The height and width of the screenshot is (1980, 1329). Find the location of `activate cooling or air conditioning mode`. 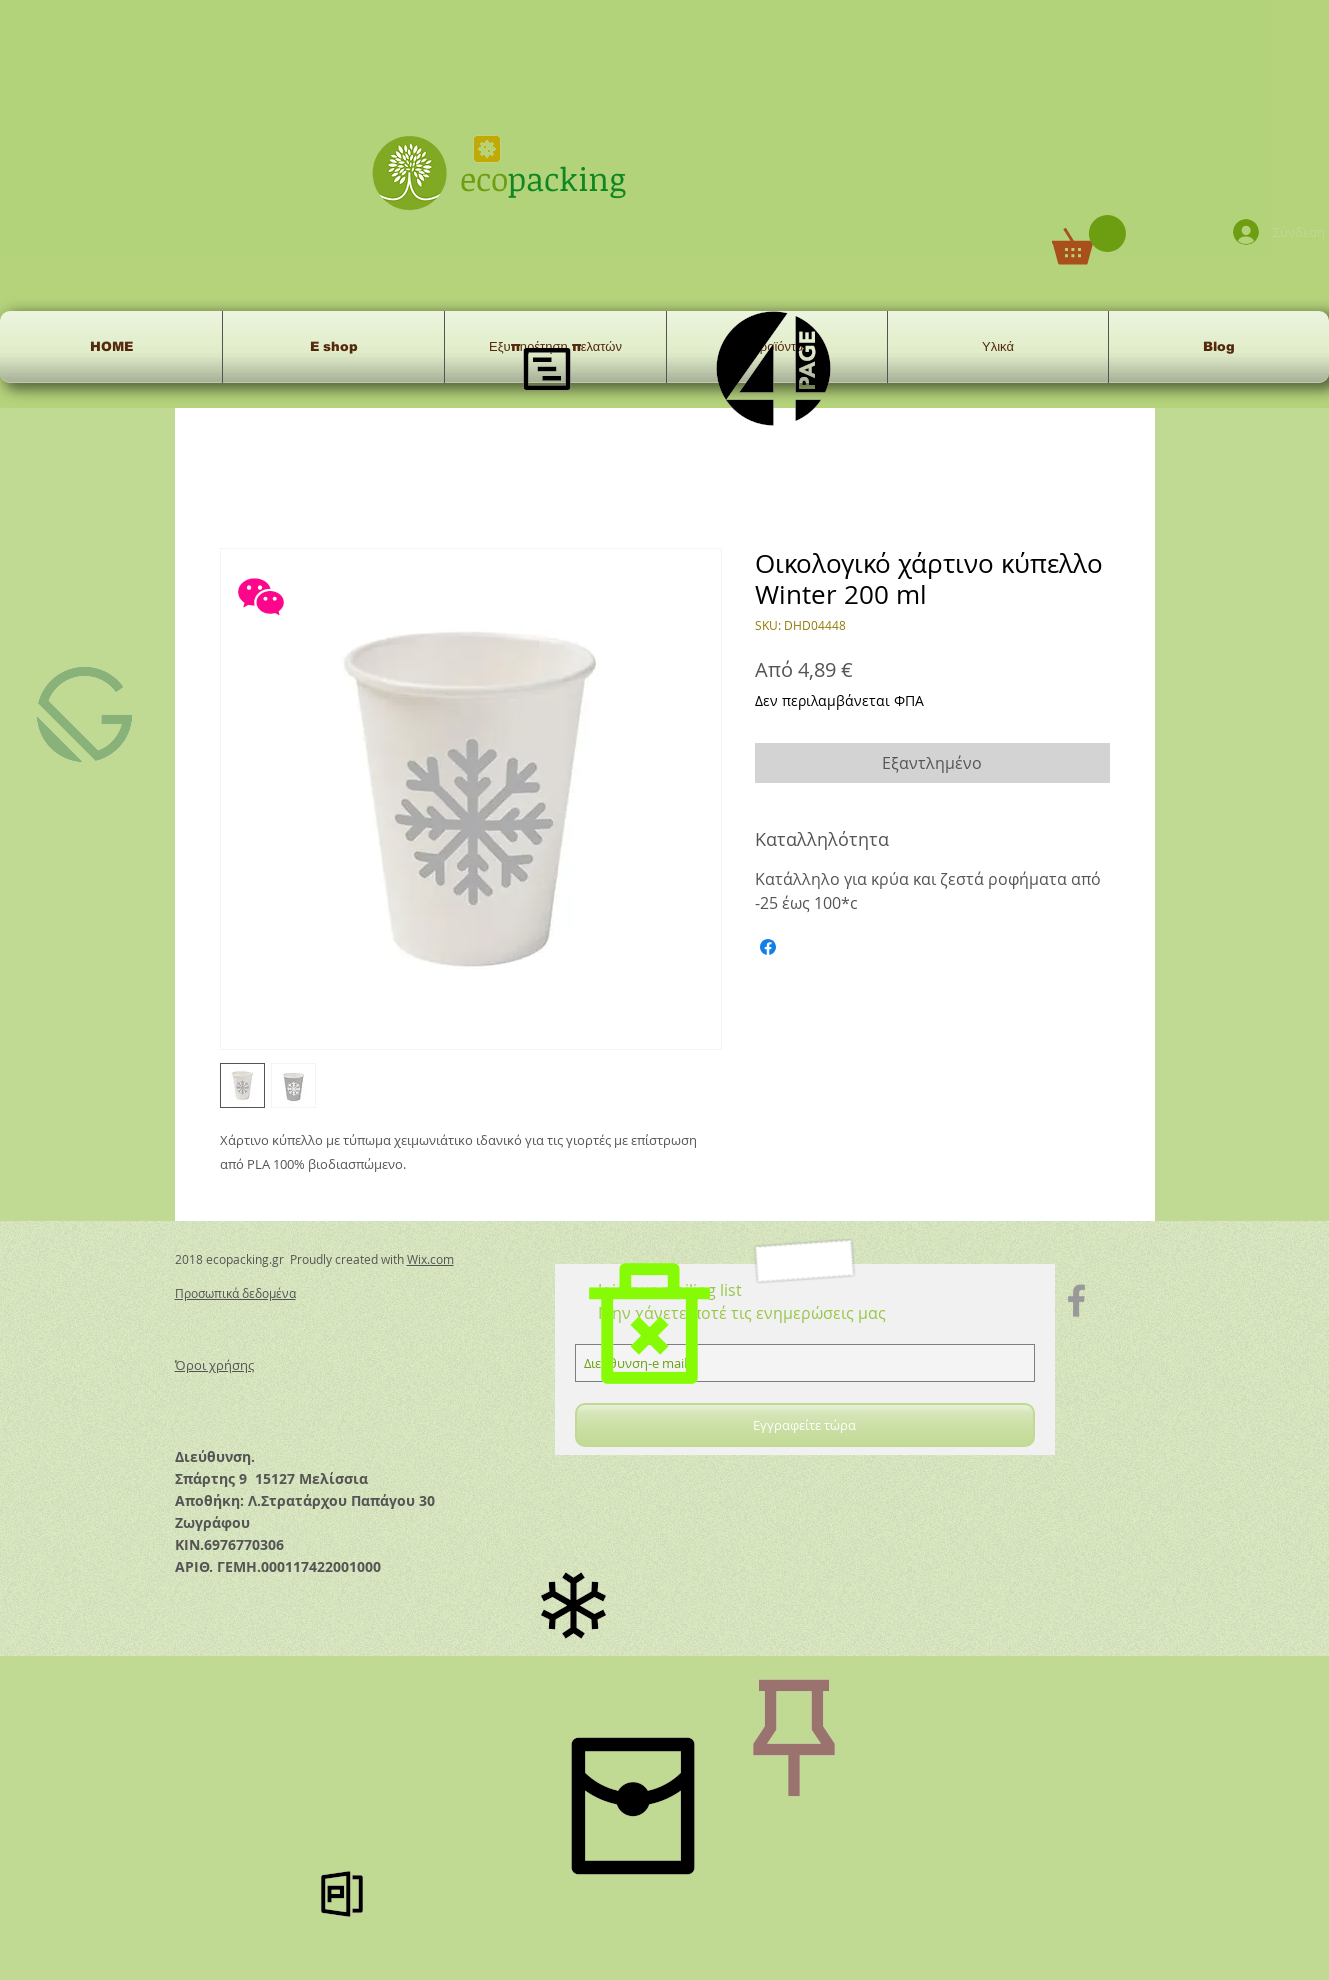

activate cooling or air conditioning mode is located at coordinates (573, 1605).